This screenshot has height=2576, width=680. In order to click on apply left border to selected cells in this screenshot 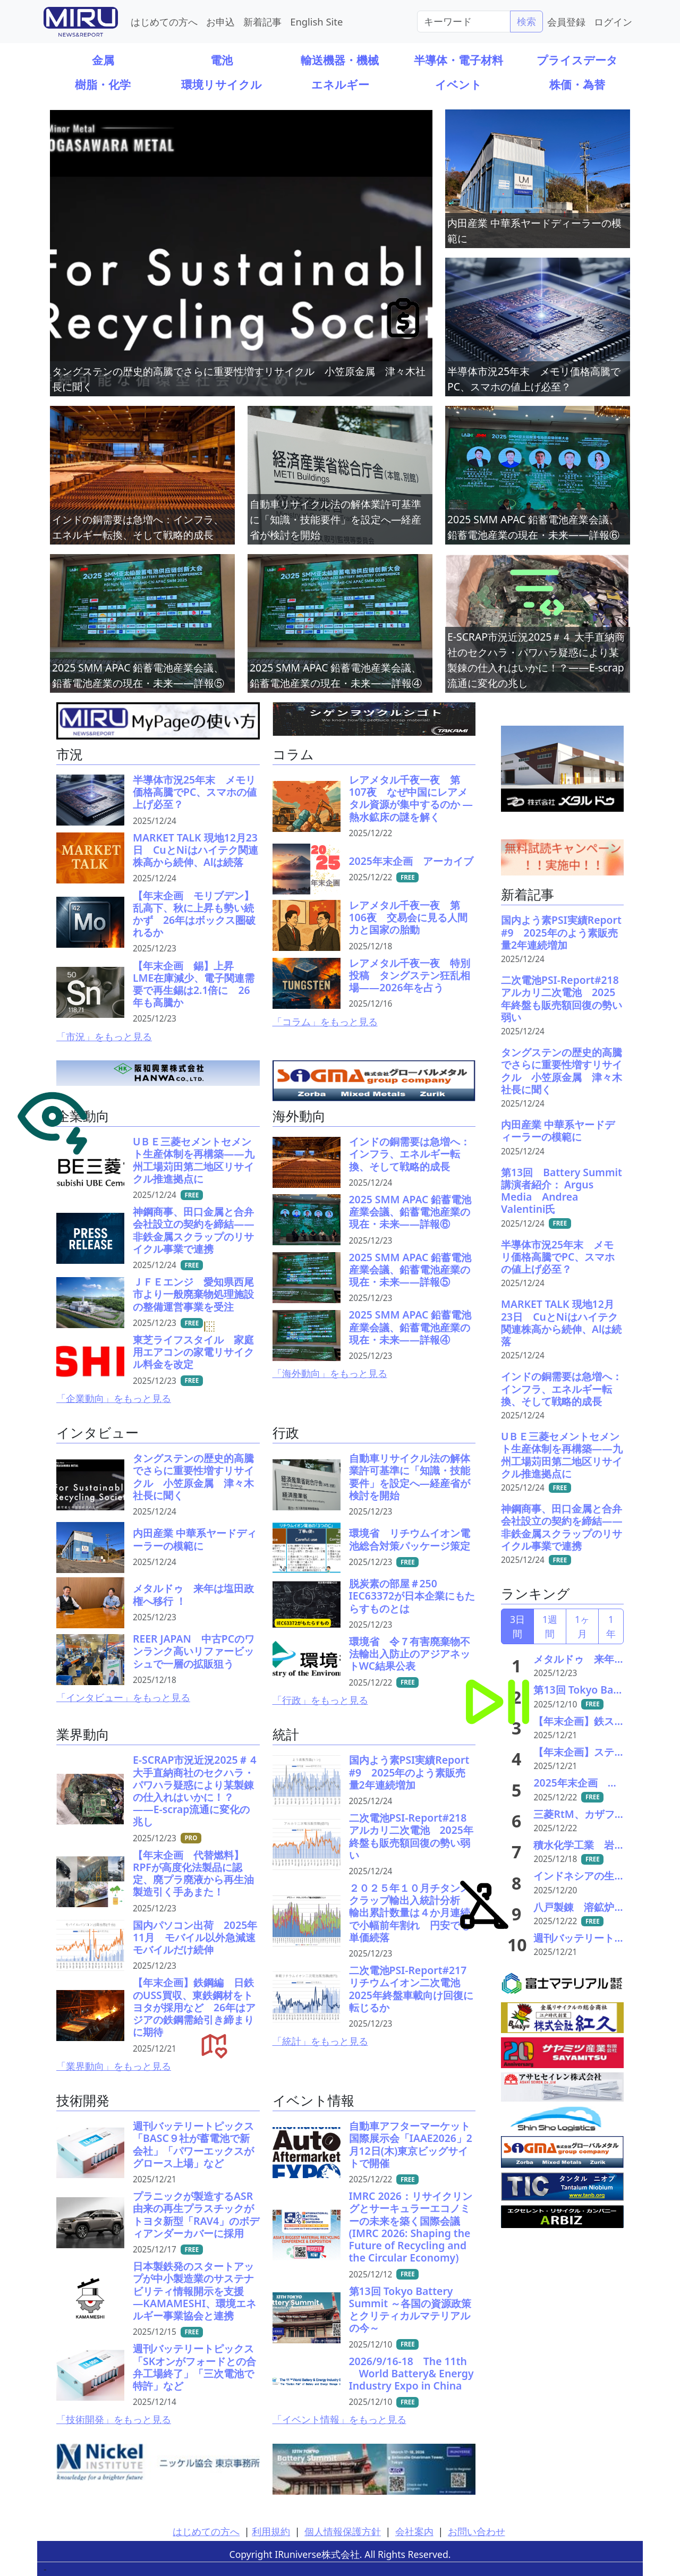, I will do `click(209, 1327)`.